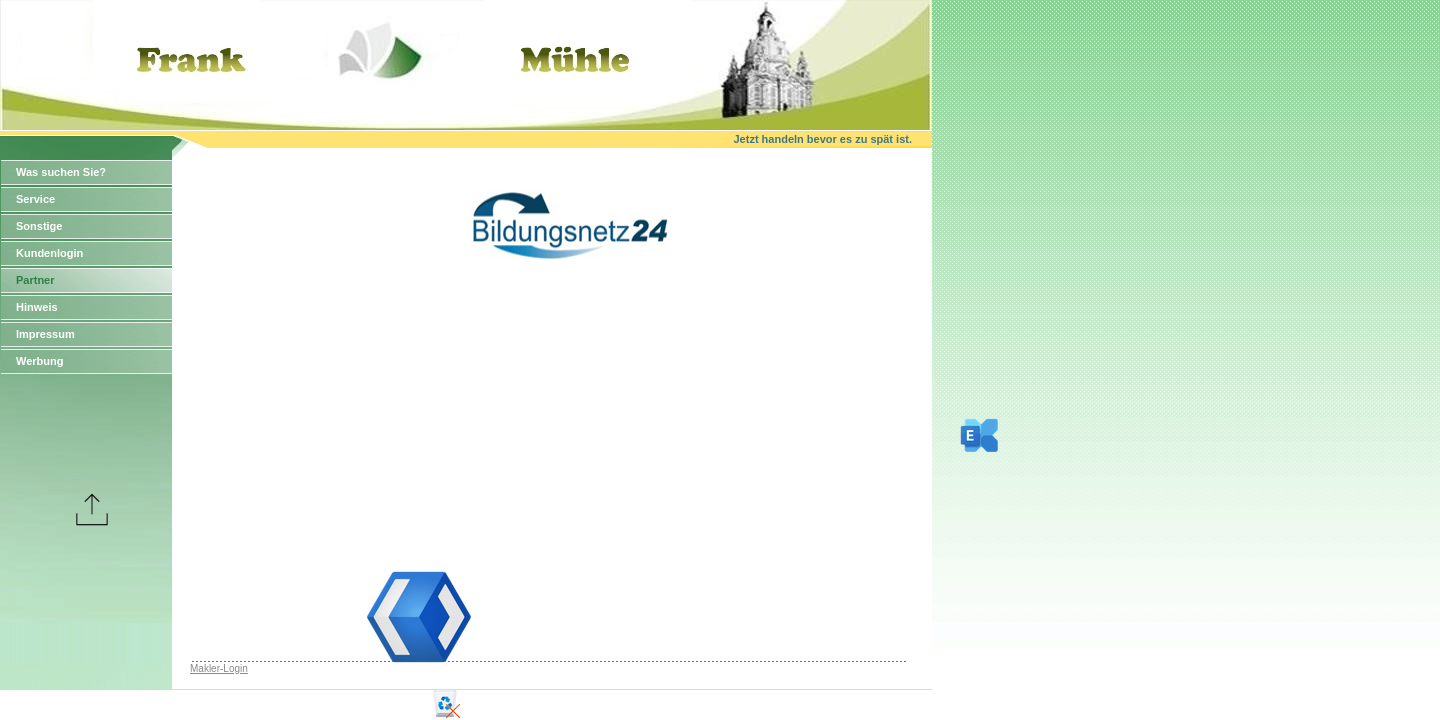  Describe the element at coordinates (419, 617) in the screenshot. I see `open the interface settings application` at that location.